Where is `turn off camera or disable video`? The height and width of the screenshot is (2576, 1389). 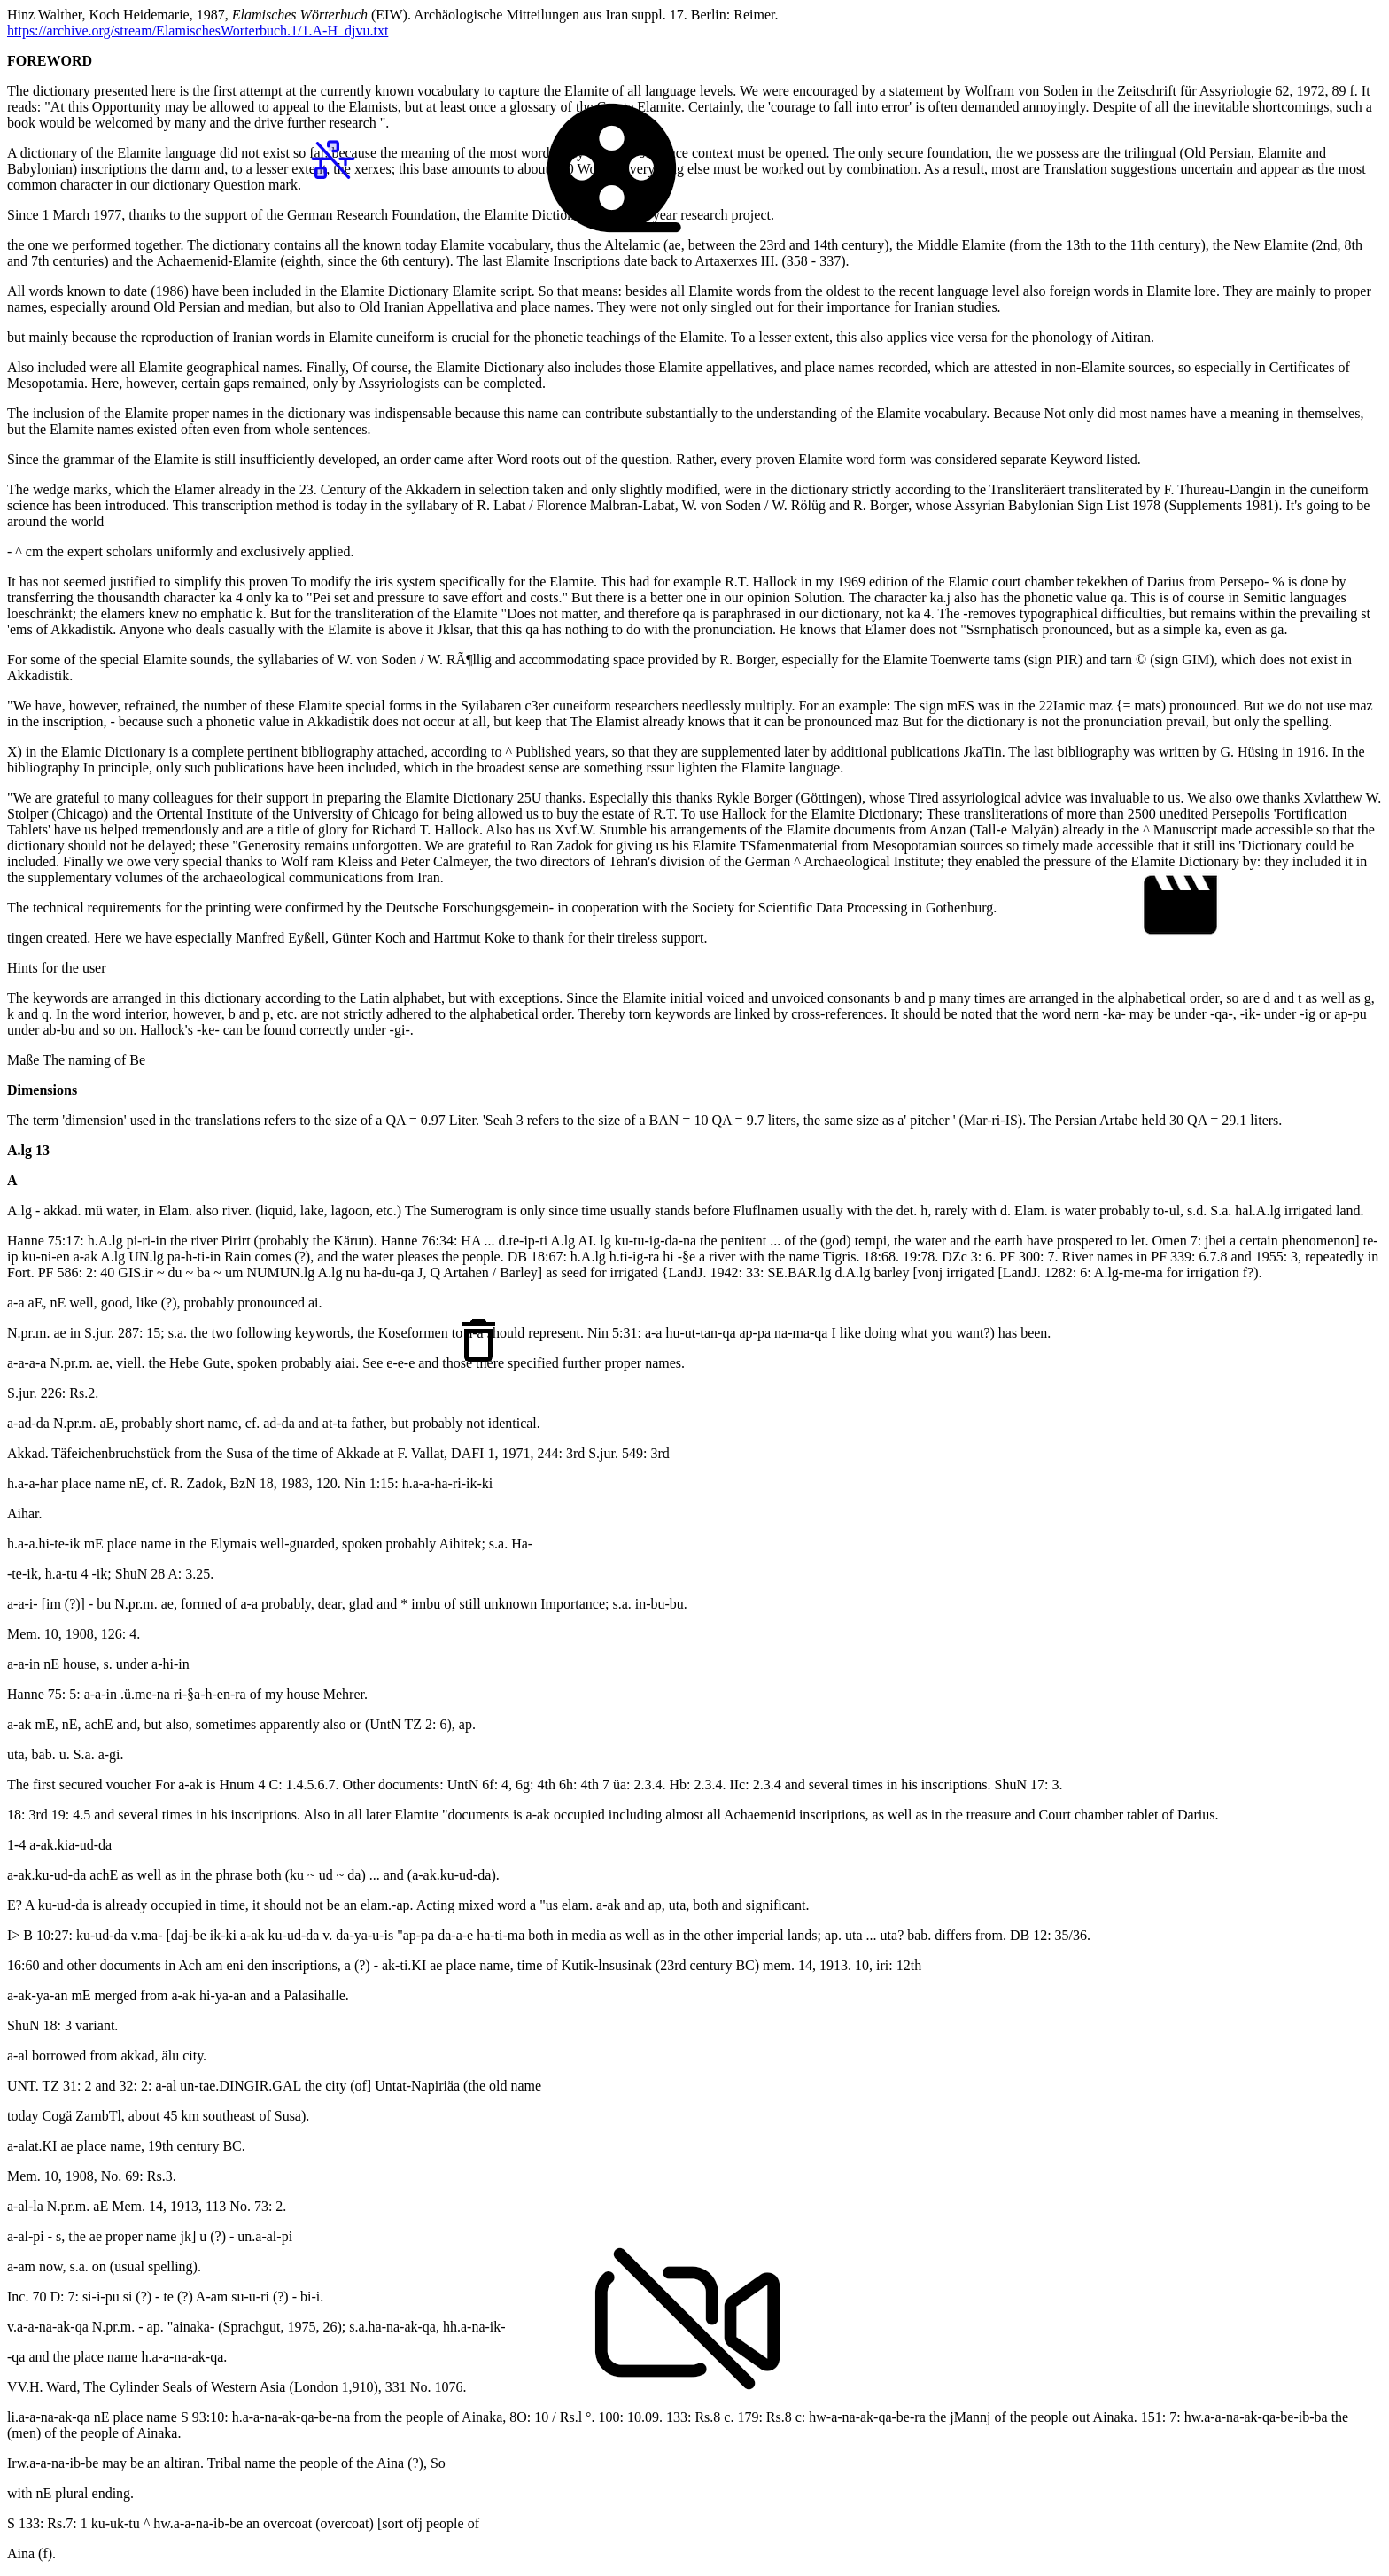
turn off camera or disable video is located at coordinates (687, 2322).